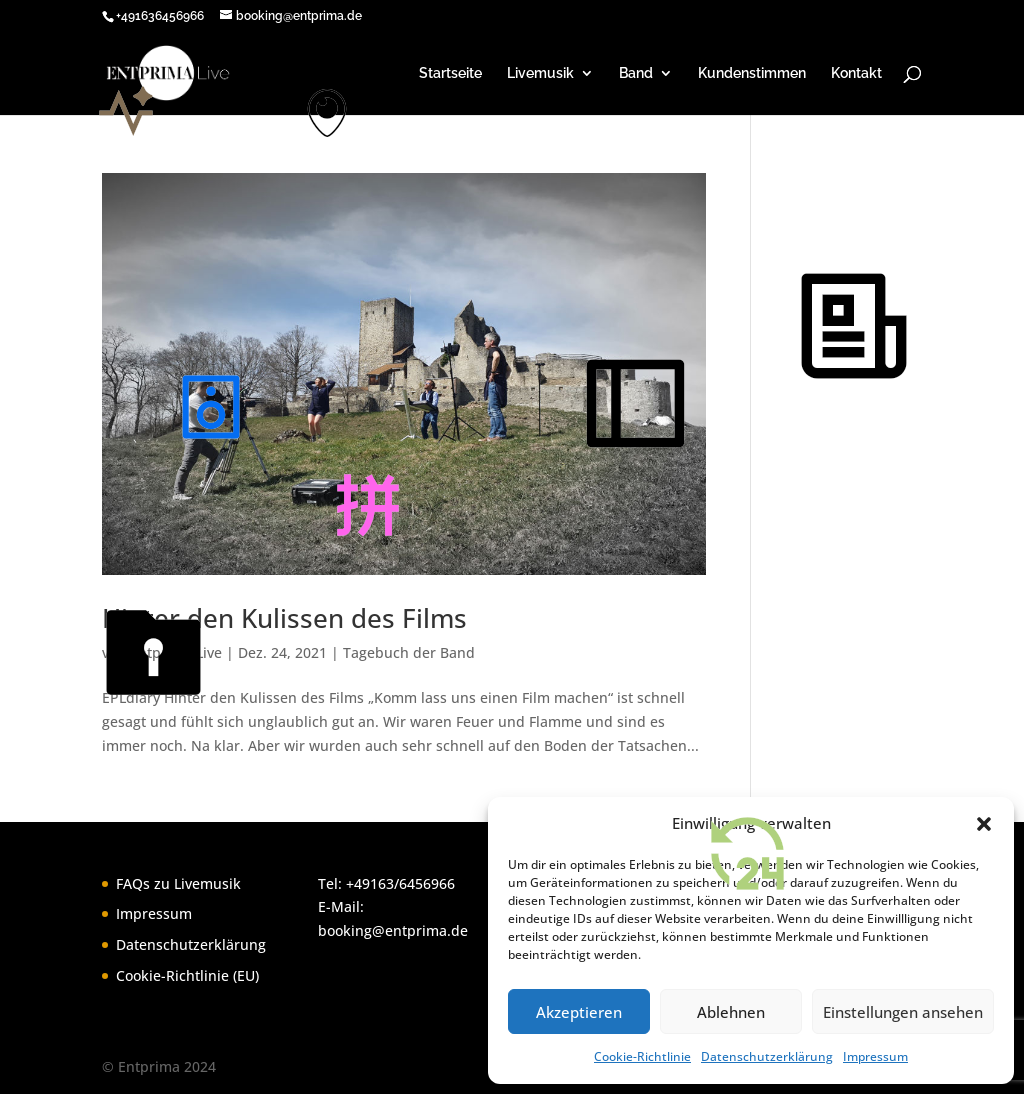 The width and height of the screenshot is (1024, 1094). I want to click on access AI-powered health monitoring, so click(126, 113).